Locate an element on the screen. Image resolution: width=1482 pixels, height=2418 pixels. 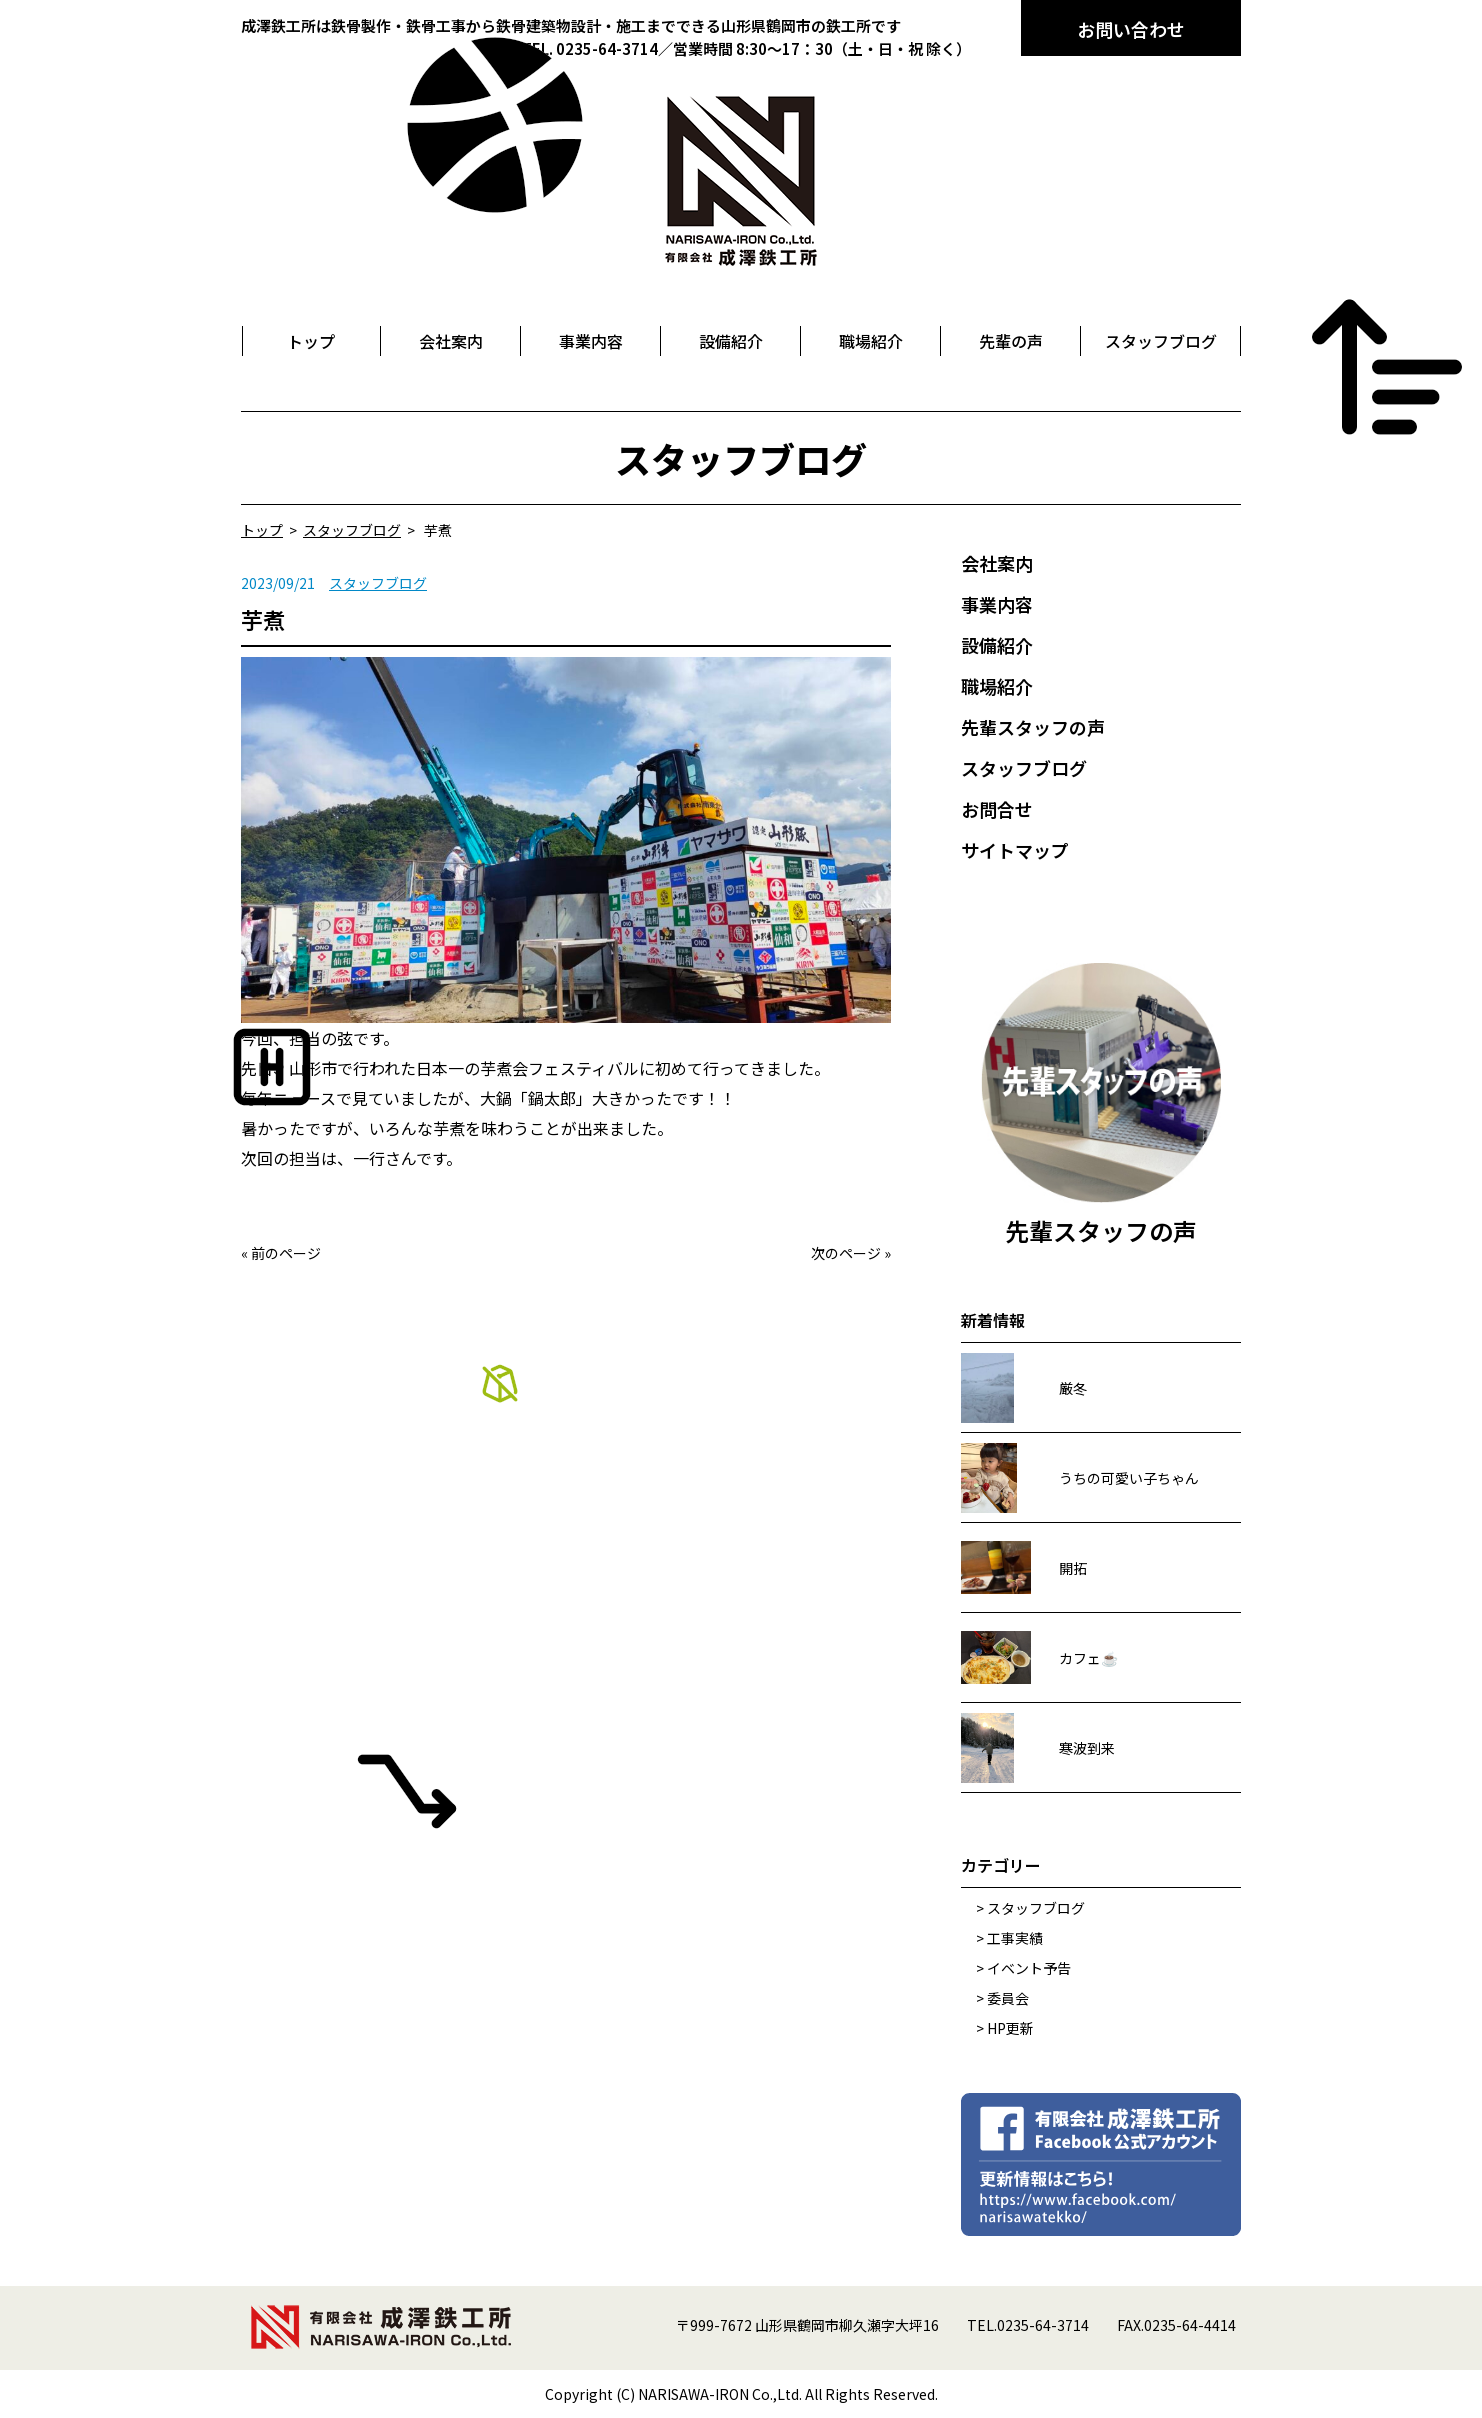
visit dribbble profile or portfolio is located at coordinates (495, 125).